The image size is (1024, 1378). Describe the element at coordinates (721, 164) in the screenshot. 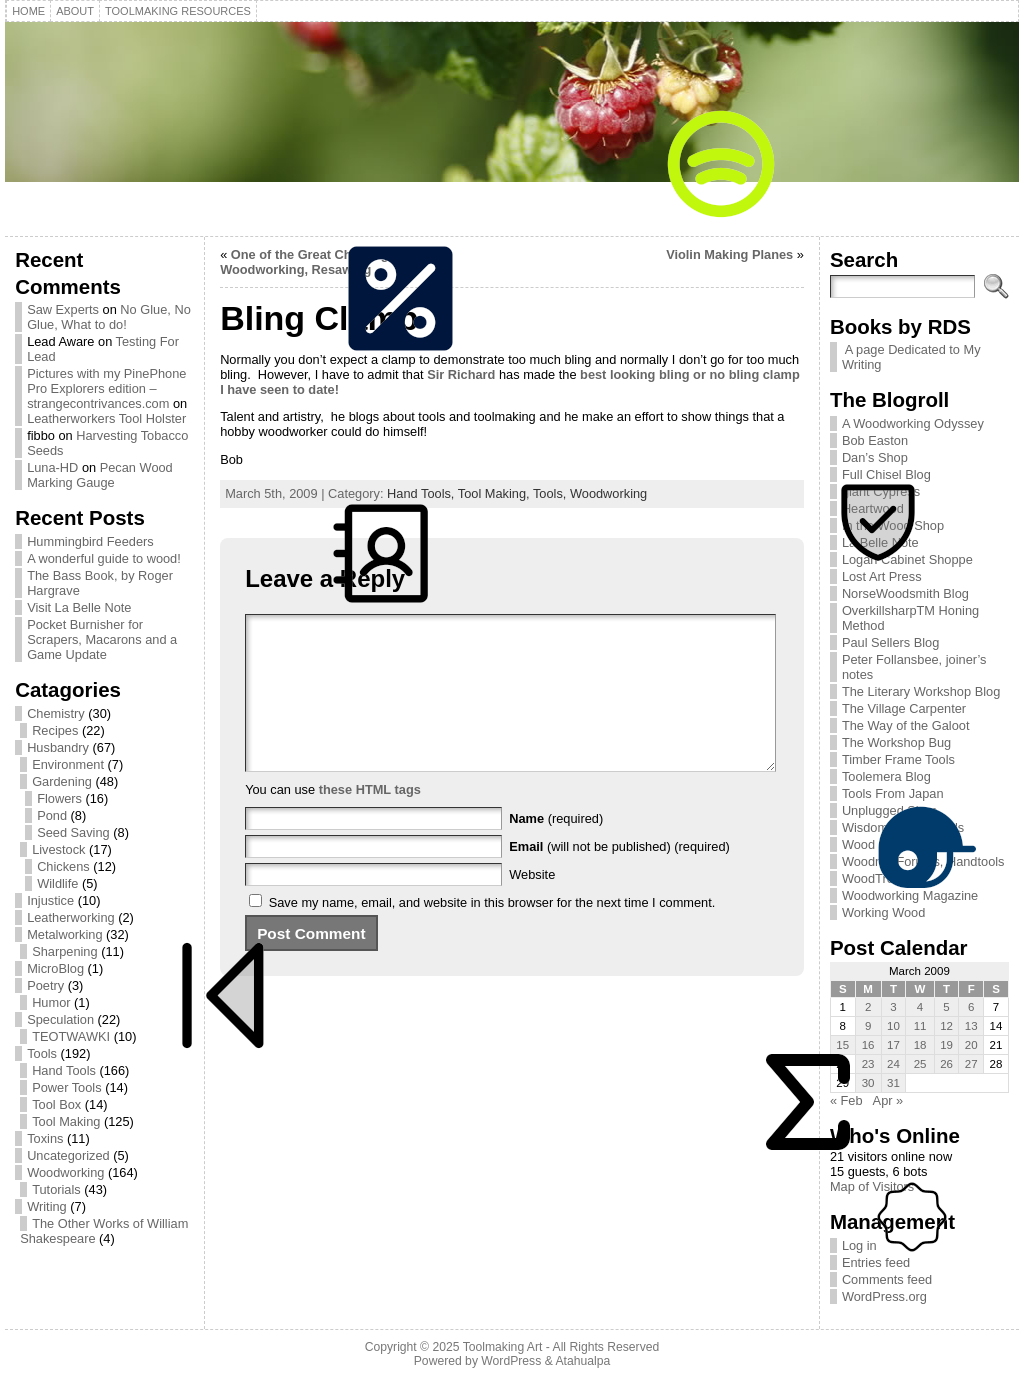

I see `open Spotify` at that location.